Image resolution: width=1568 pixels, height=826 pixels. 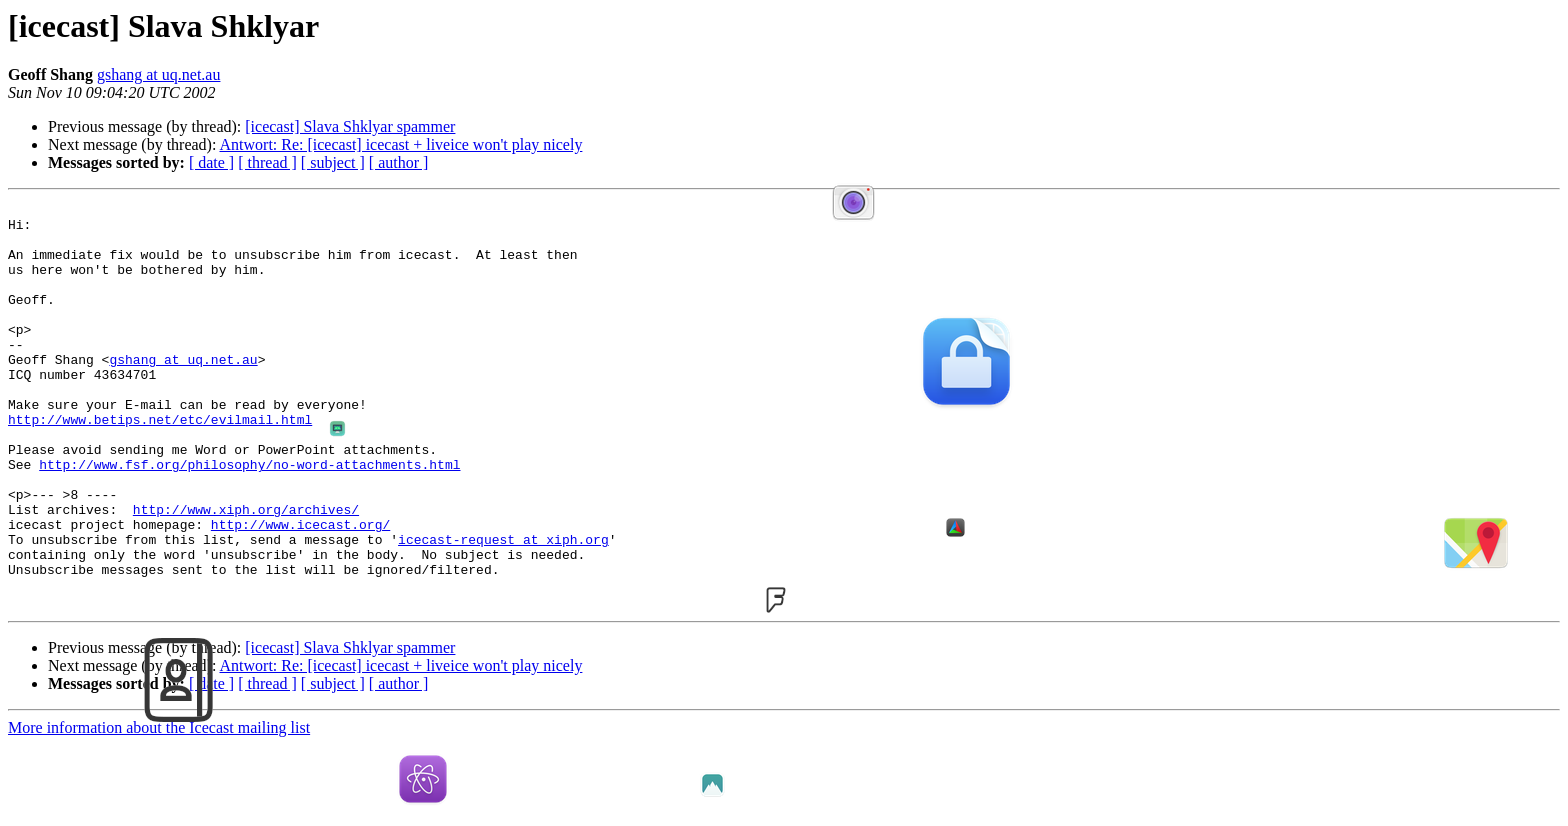 What do you see at coordinates (775, 600) in the screenshot?
I see `connect your foursquare account` at bounding box center [775, 600].